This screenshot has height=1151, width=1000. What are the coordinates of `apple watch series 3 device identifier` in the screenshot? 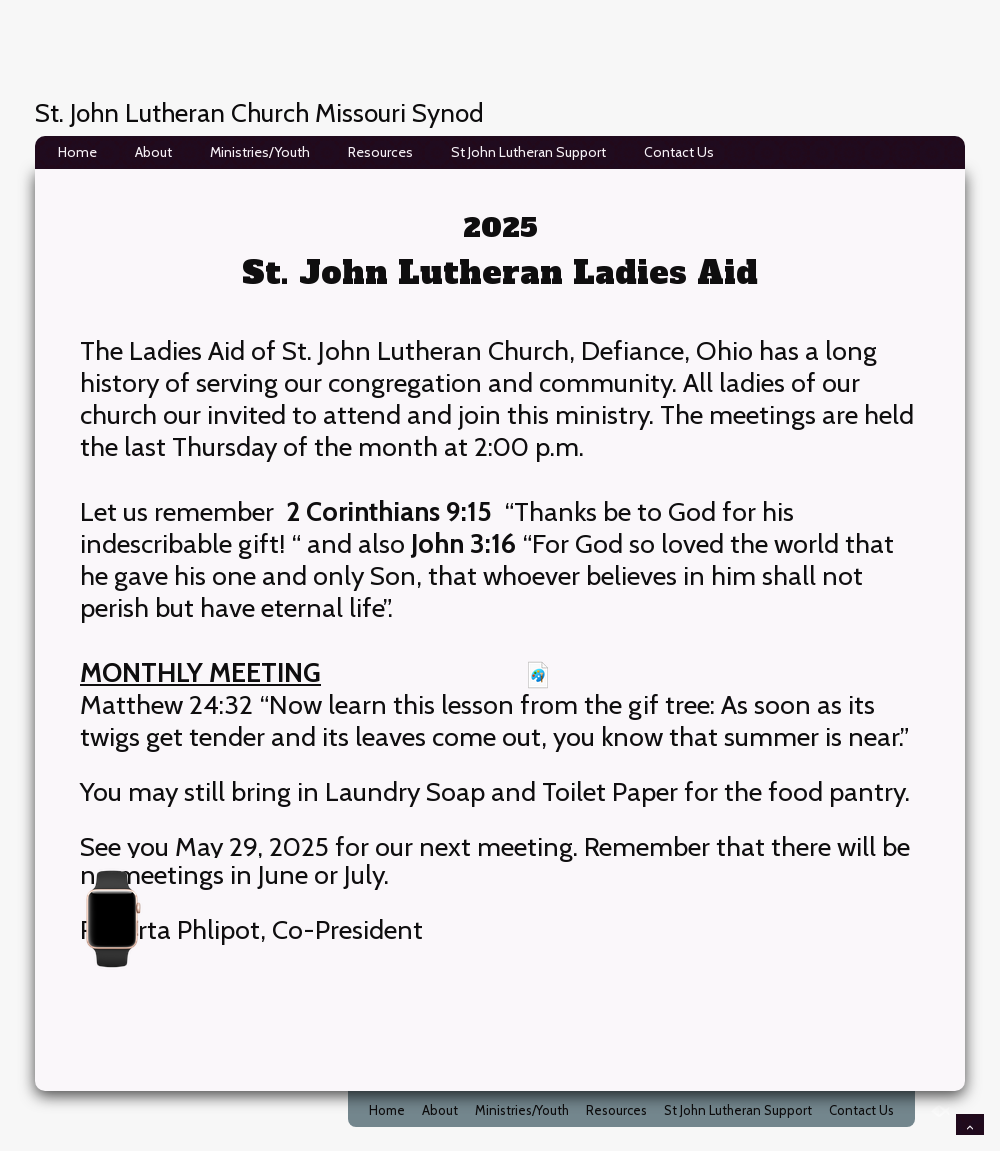 It's located at (112, 919).